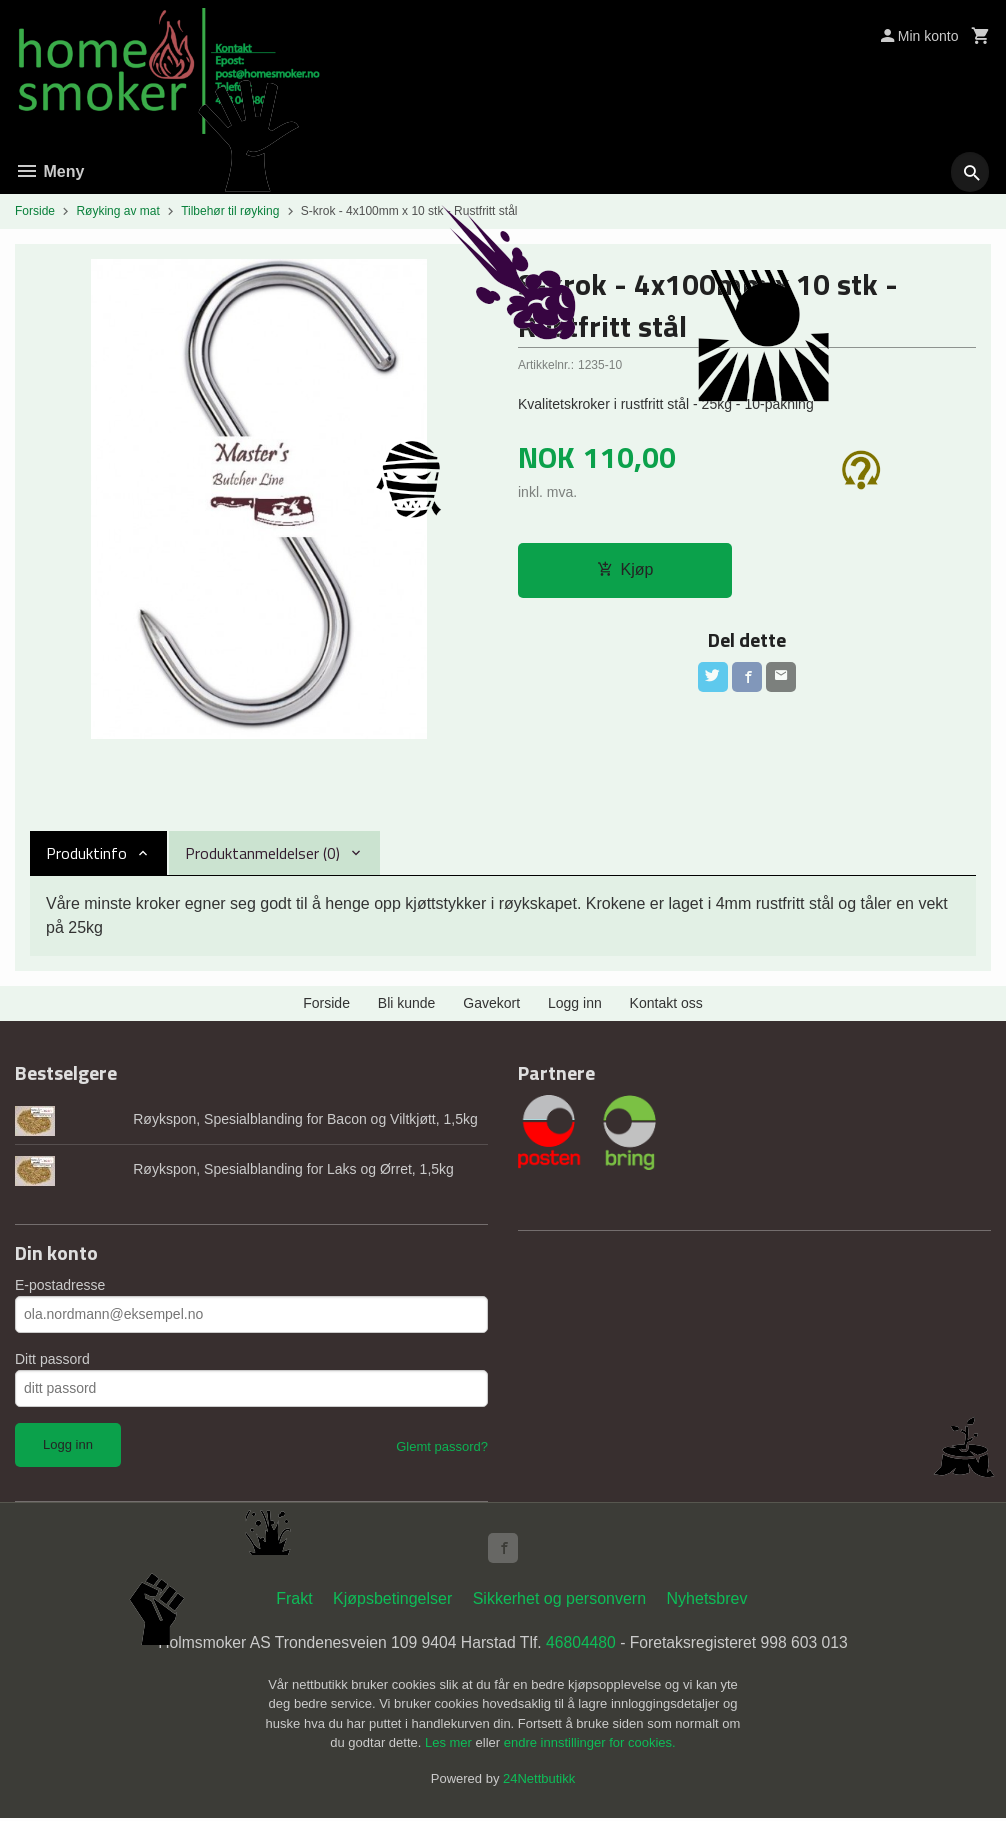 This screenshot has height=1821, width=1006. Describe the element at coordinates (508, 272) in the screenshot. I see `activate steam or vapor ability` at that location.